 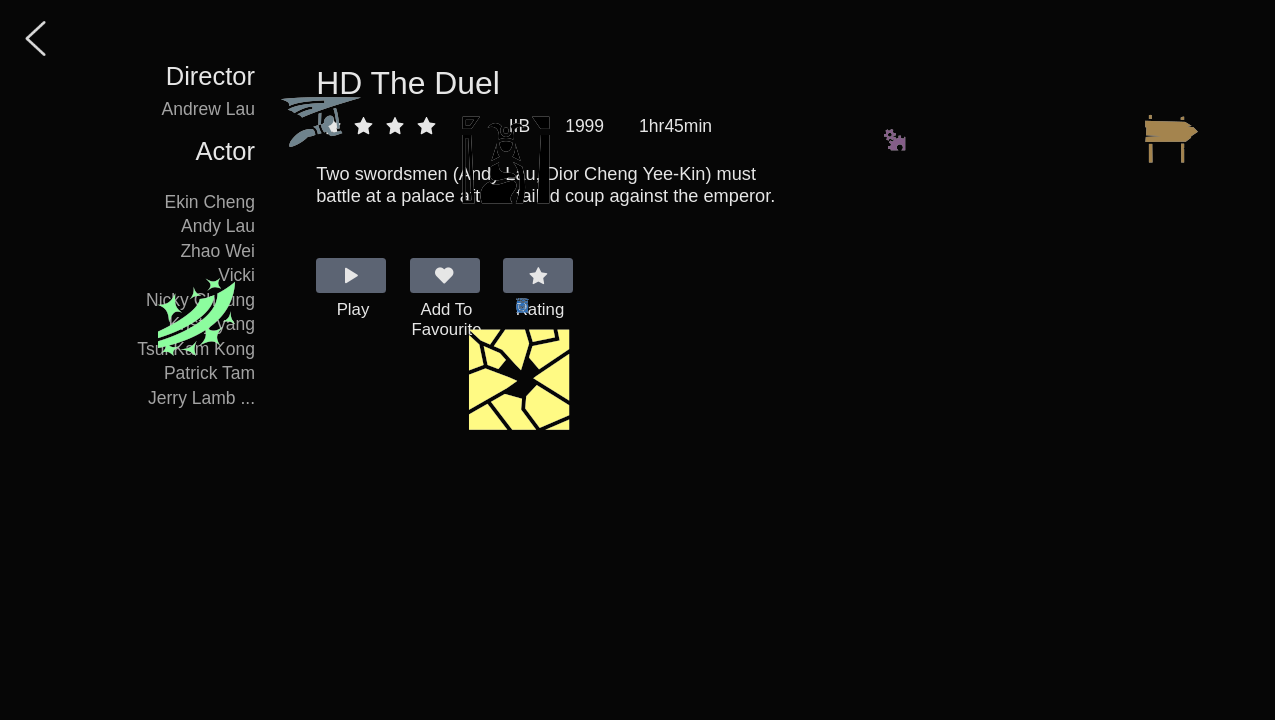 What do you see at coordinates (196, 317) in the screenshot?
I see `equip or select a magical sword weapon` at bounding box center [196, 317].